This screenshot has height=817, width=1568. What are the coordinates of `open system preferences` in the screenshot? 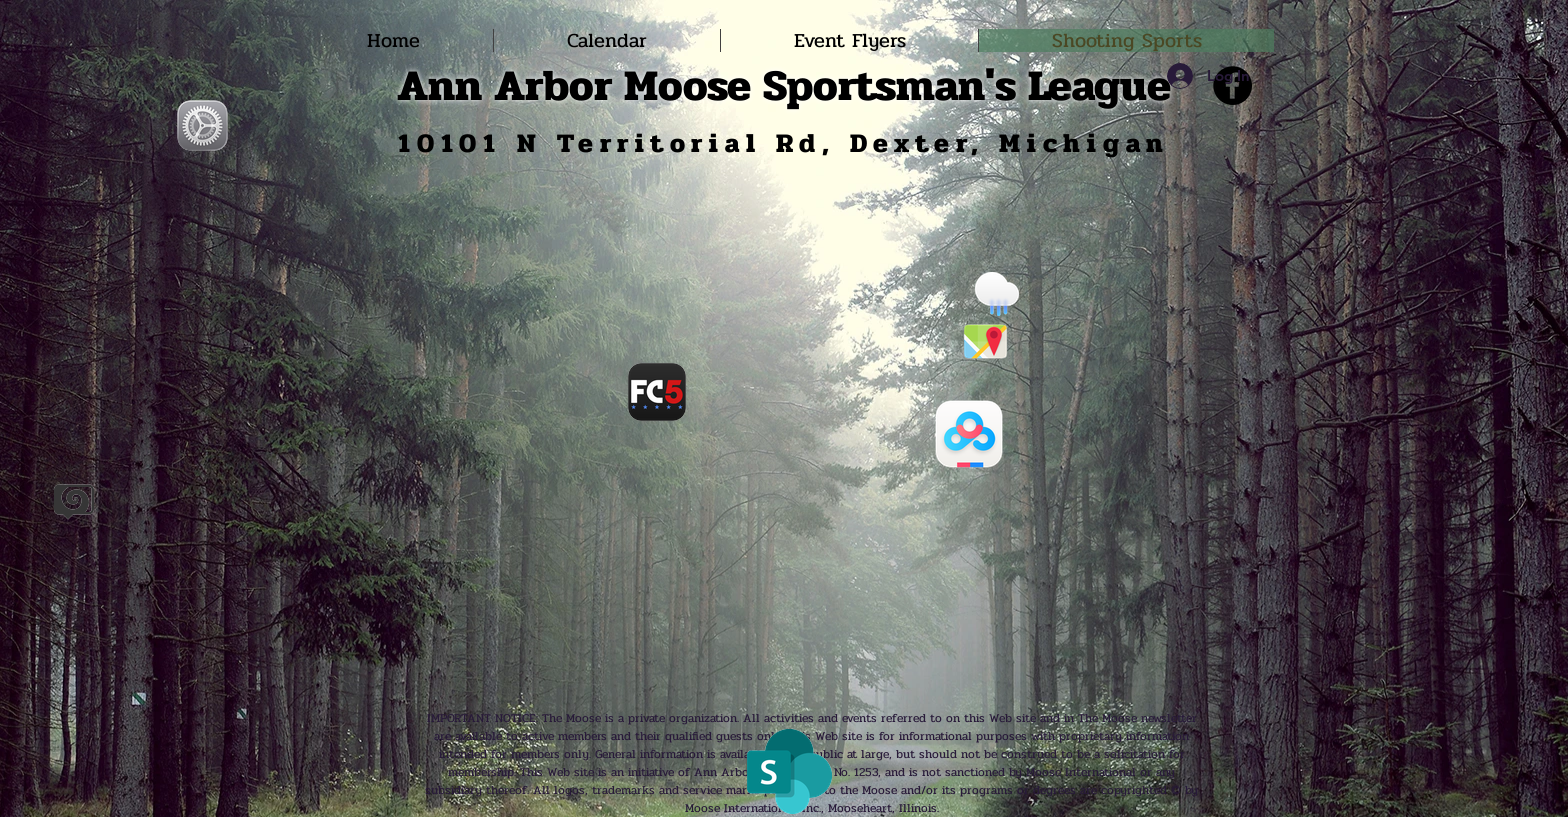 It's located at (202, 125).